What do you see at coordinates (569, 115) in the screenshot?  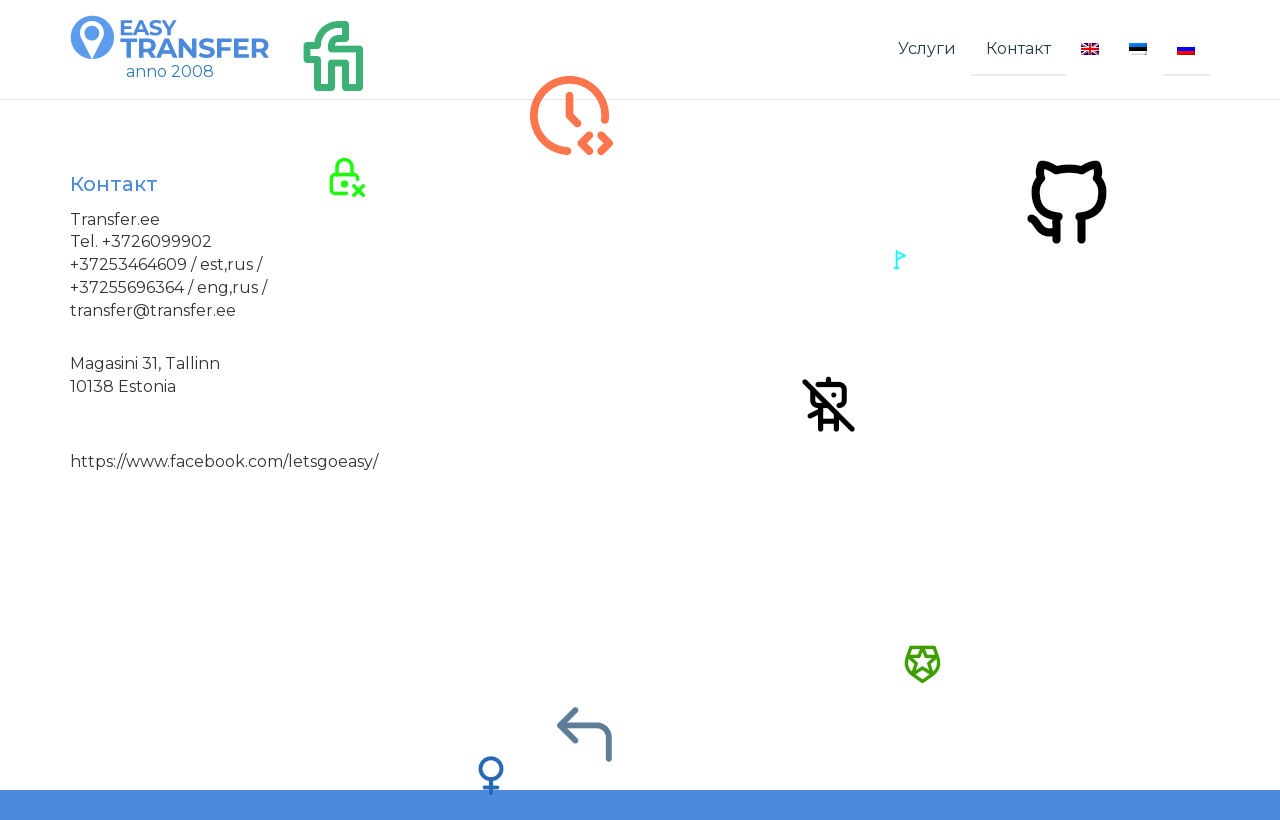 I see `view or edit scheduled code execution` at bounding box center [569, 115].